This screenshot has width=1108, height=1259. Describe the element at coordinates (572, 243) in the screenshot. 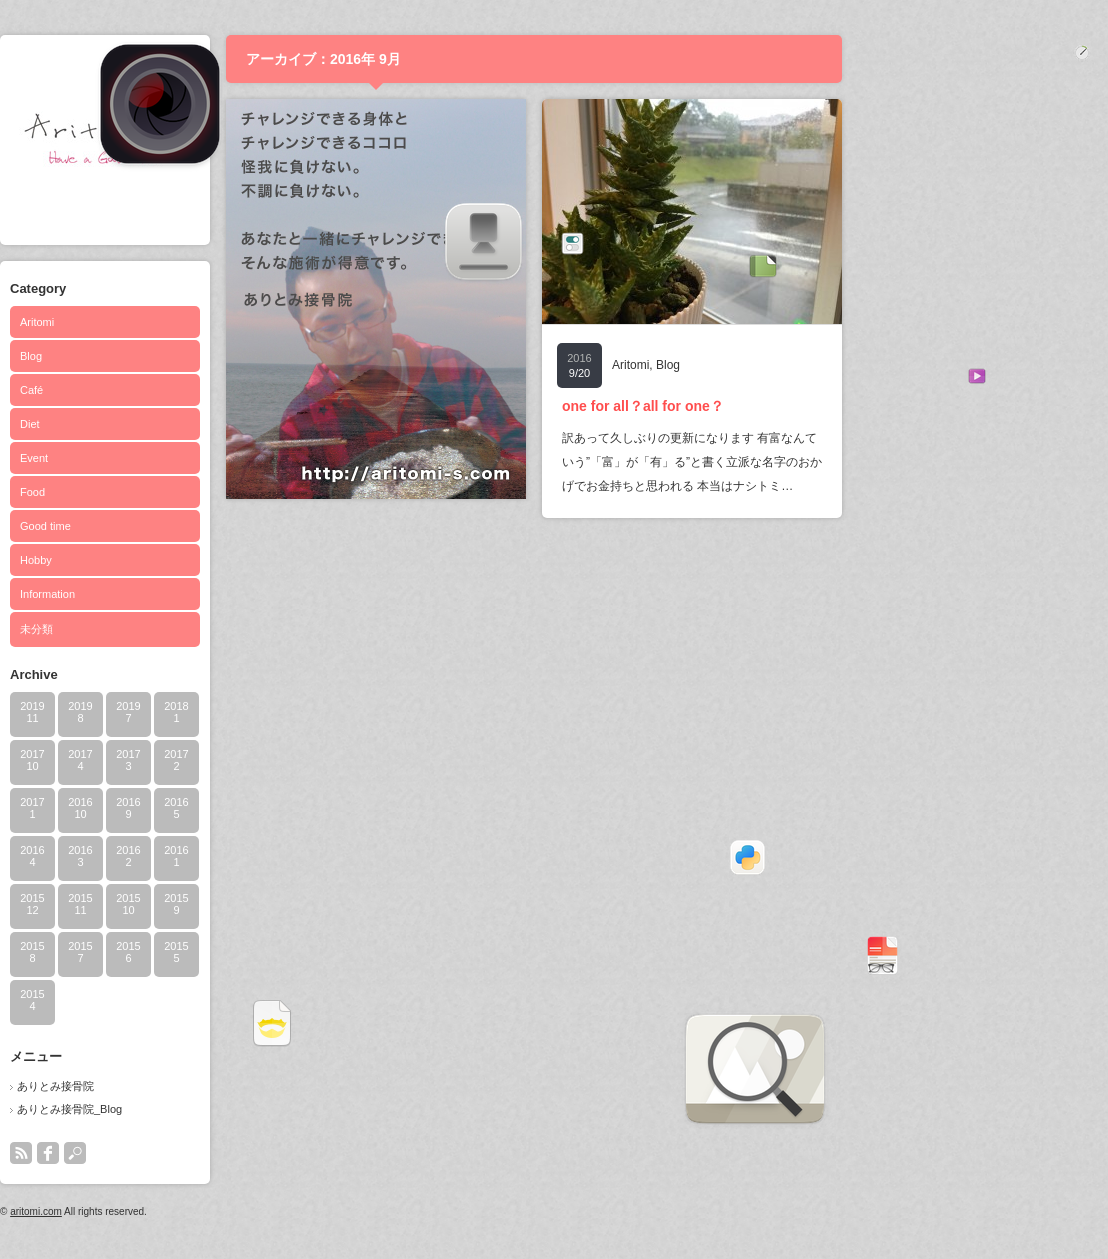

I see `open desktop preferences or settings` at that location.